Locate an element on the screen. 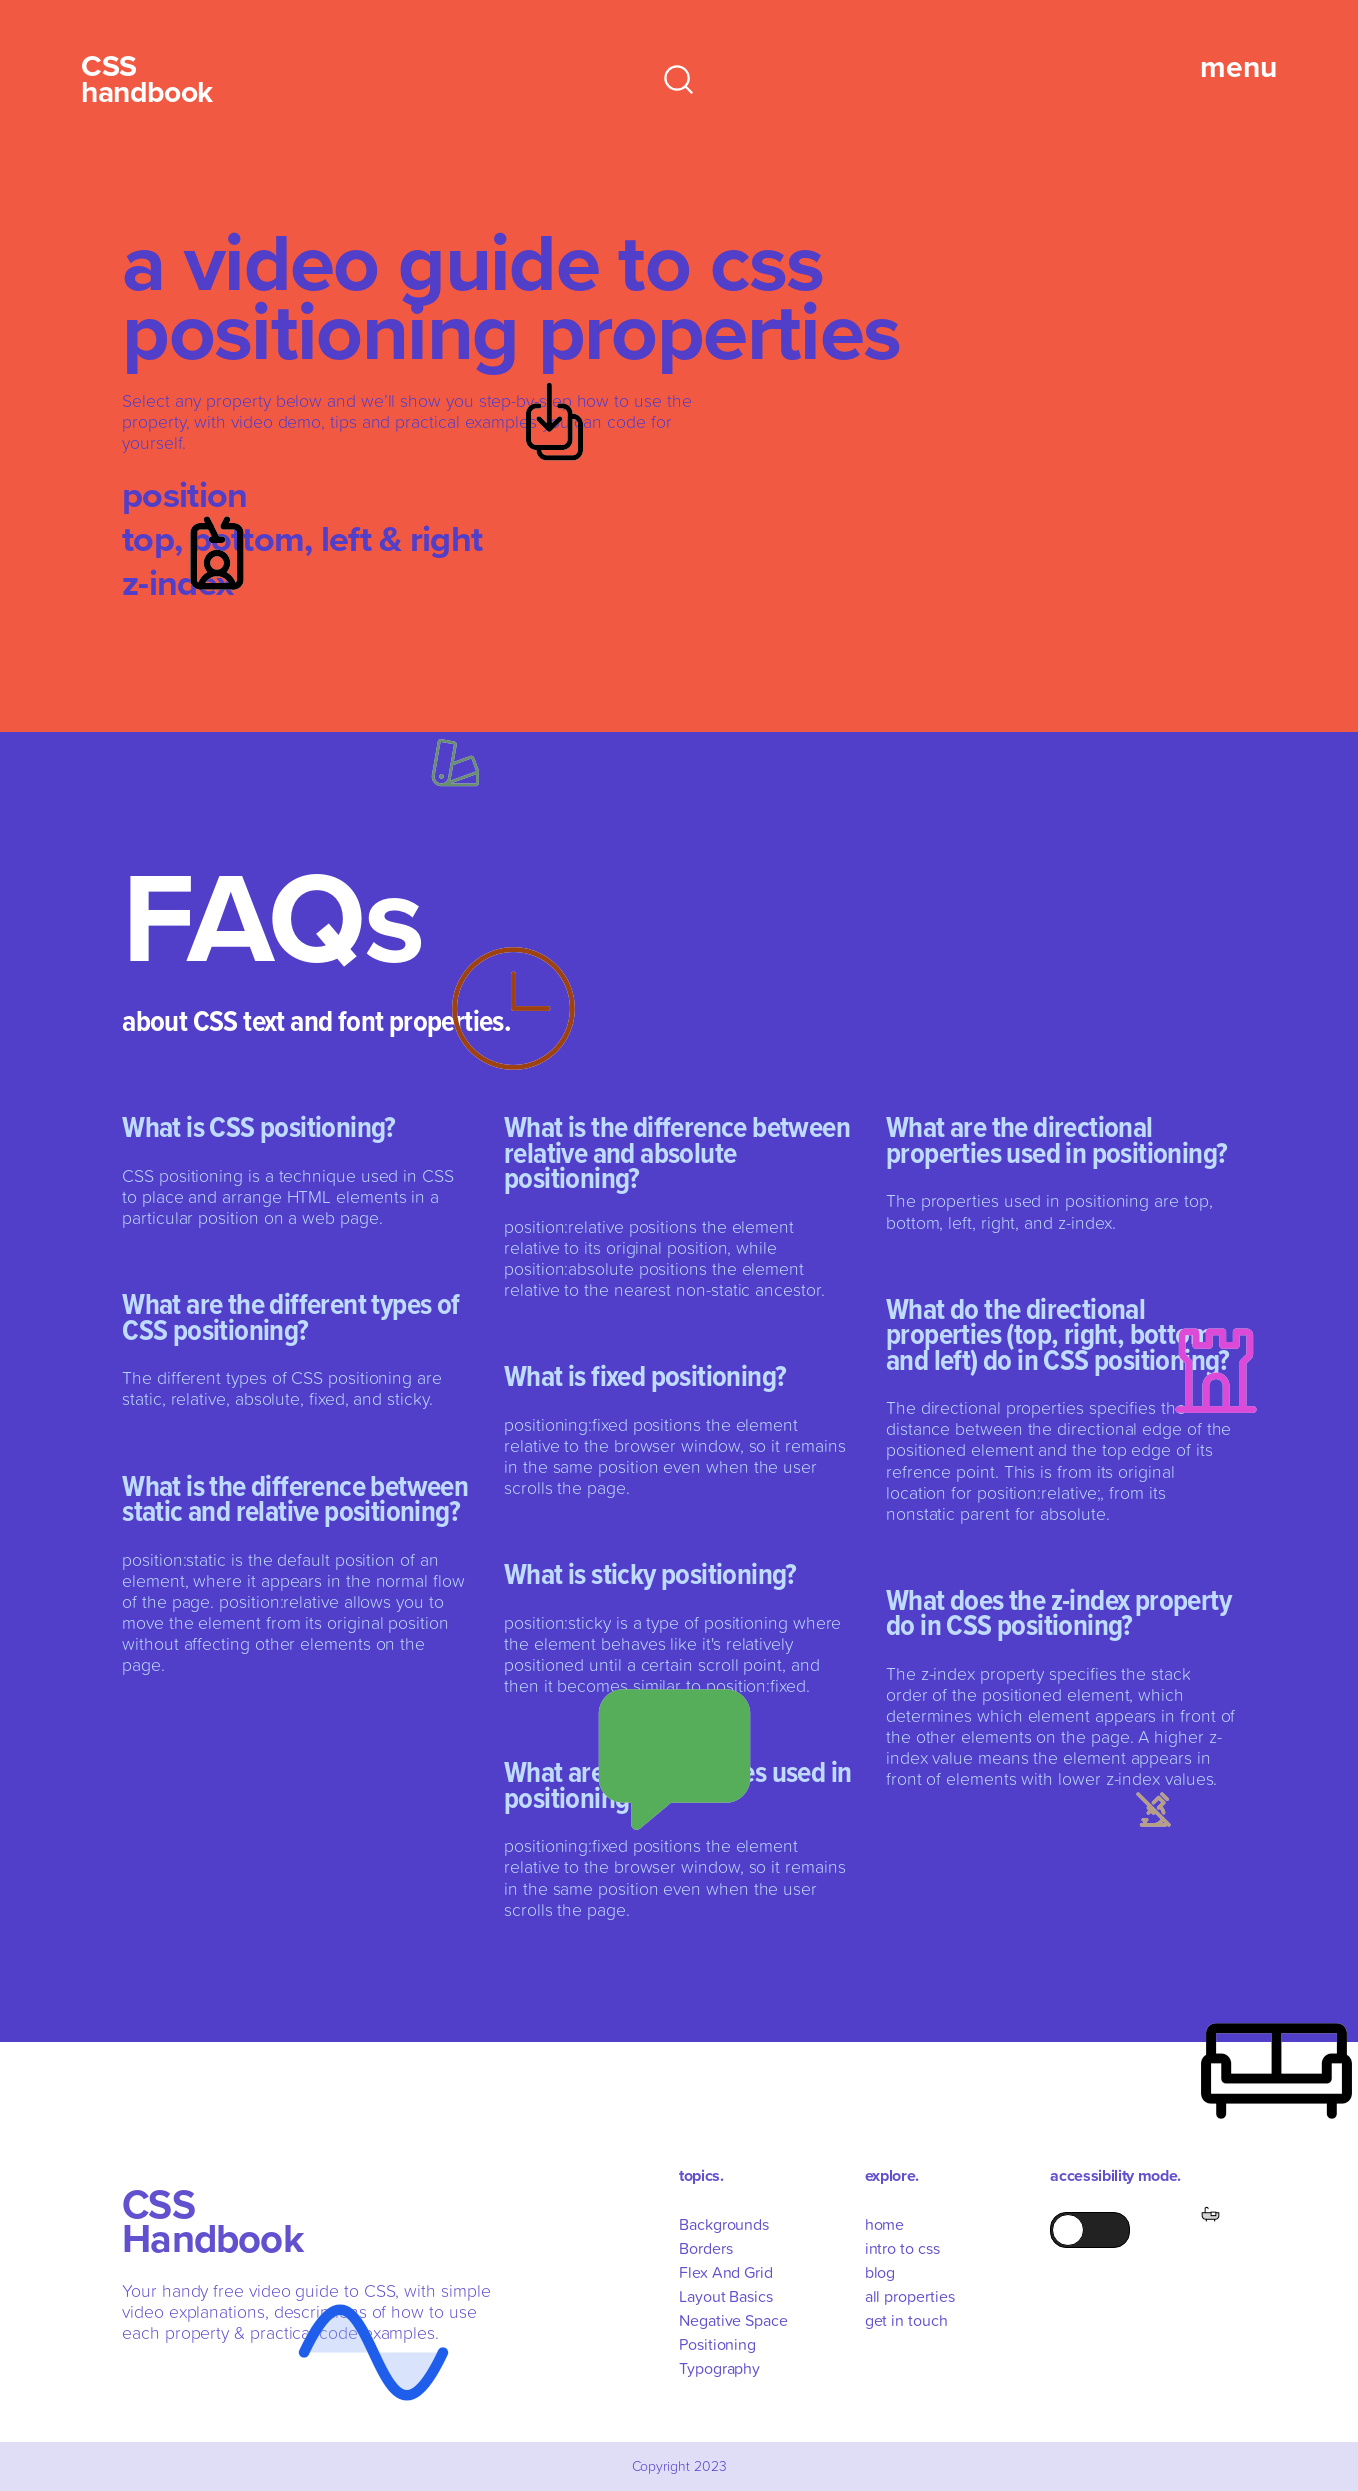 The image size is (1358, 2491). view current time is located at coordinates (513, 1008).